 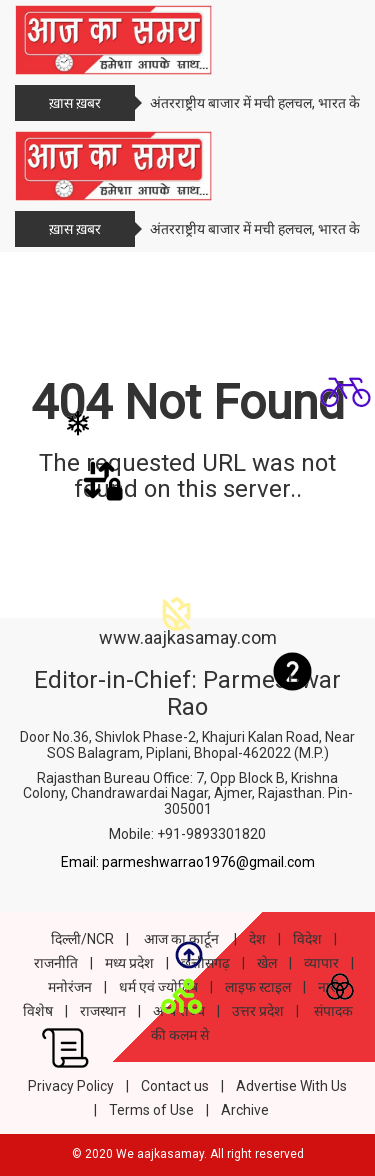 I want to click on access bike rental or cycling options, so click(x=345, y=391).